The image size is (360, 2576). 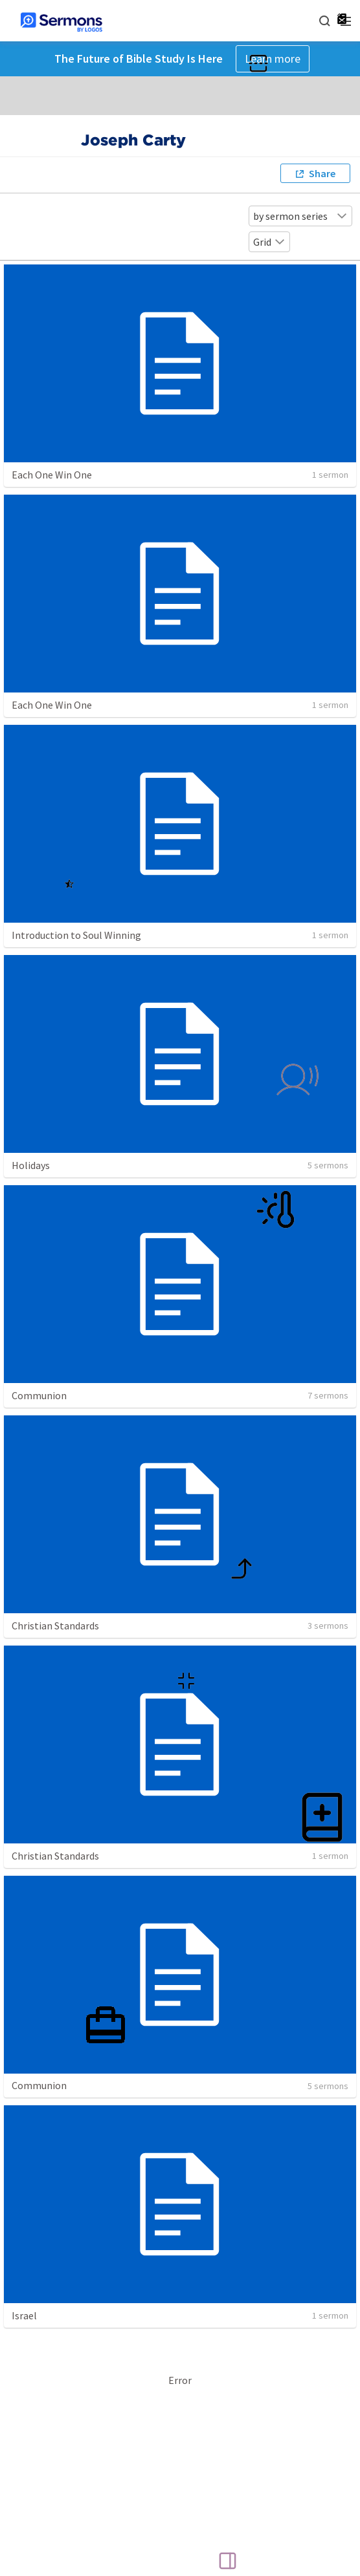 What do you see at coordinates (106, 2026) in the screenshot?
I see `access travel documents or boarding passes` at bounding box center [106, 2026].